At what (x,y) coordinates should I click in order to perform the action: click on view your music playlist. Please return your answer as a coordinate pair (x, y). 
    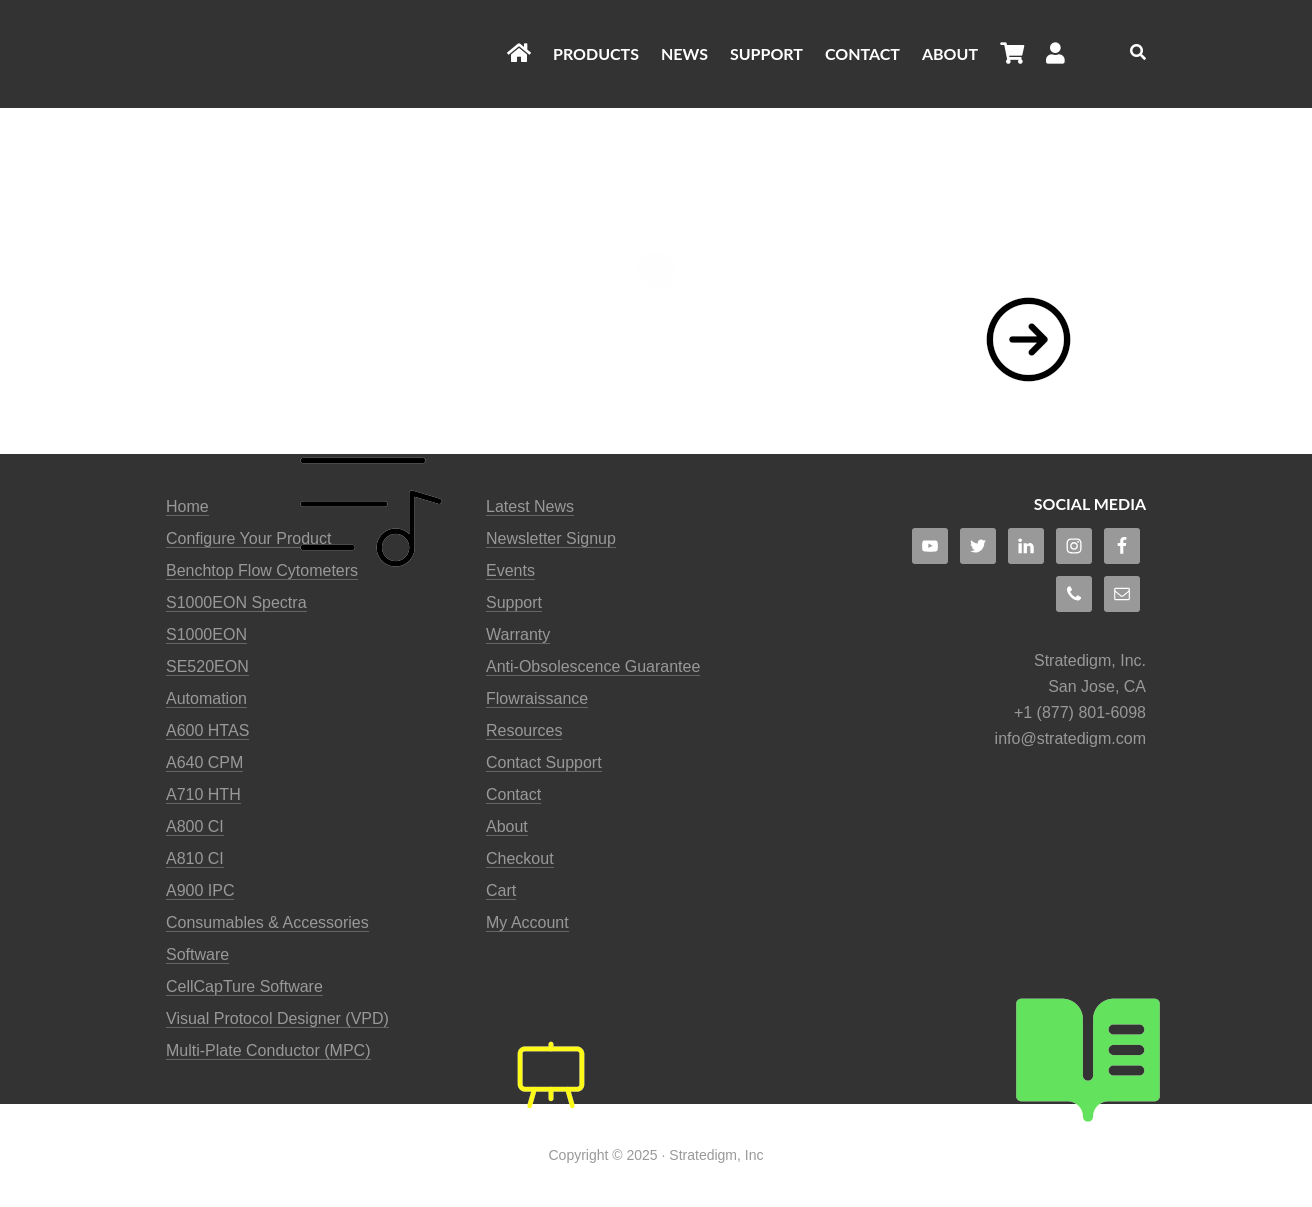
    Looking at the image, I should click on (363, 504).